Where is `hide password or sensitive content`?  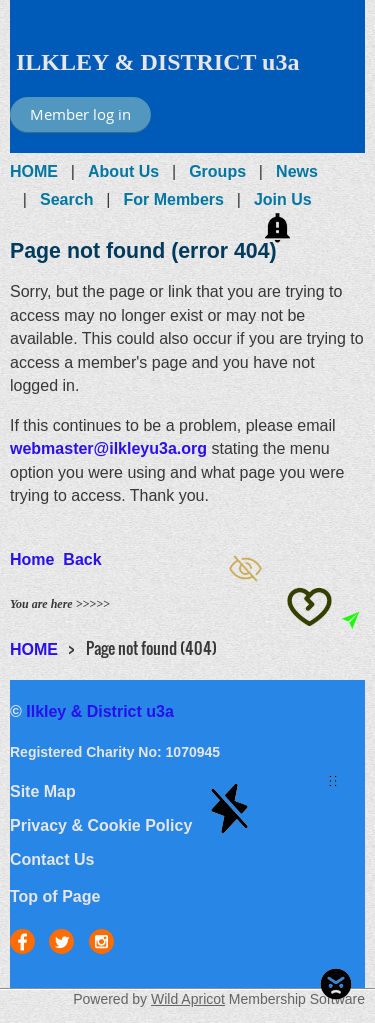
hide password or sensitive content is located at coordinates (245, 568).